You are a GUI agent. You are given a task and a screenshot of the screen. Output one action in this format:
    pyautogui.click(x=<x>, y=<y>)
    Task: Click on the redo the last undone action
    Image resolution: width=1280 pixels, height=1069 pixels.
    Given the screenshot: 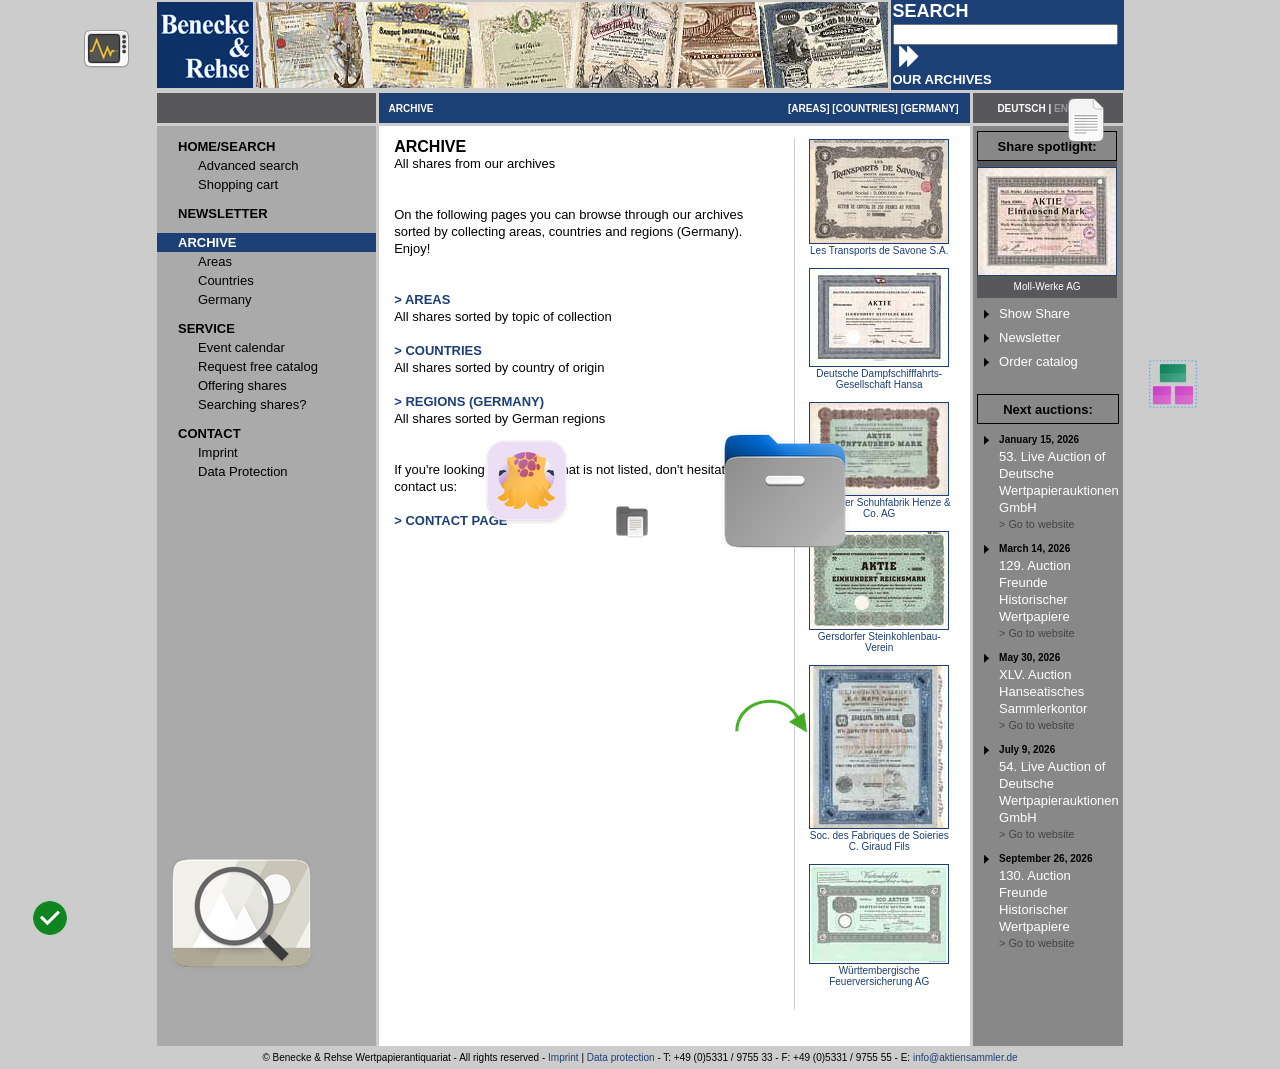 What is the action you would take?
    pyautogui.click(x=771, y=715)
    